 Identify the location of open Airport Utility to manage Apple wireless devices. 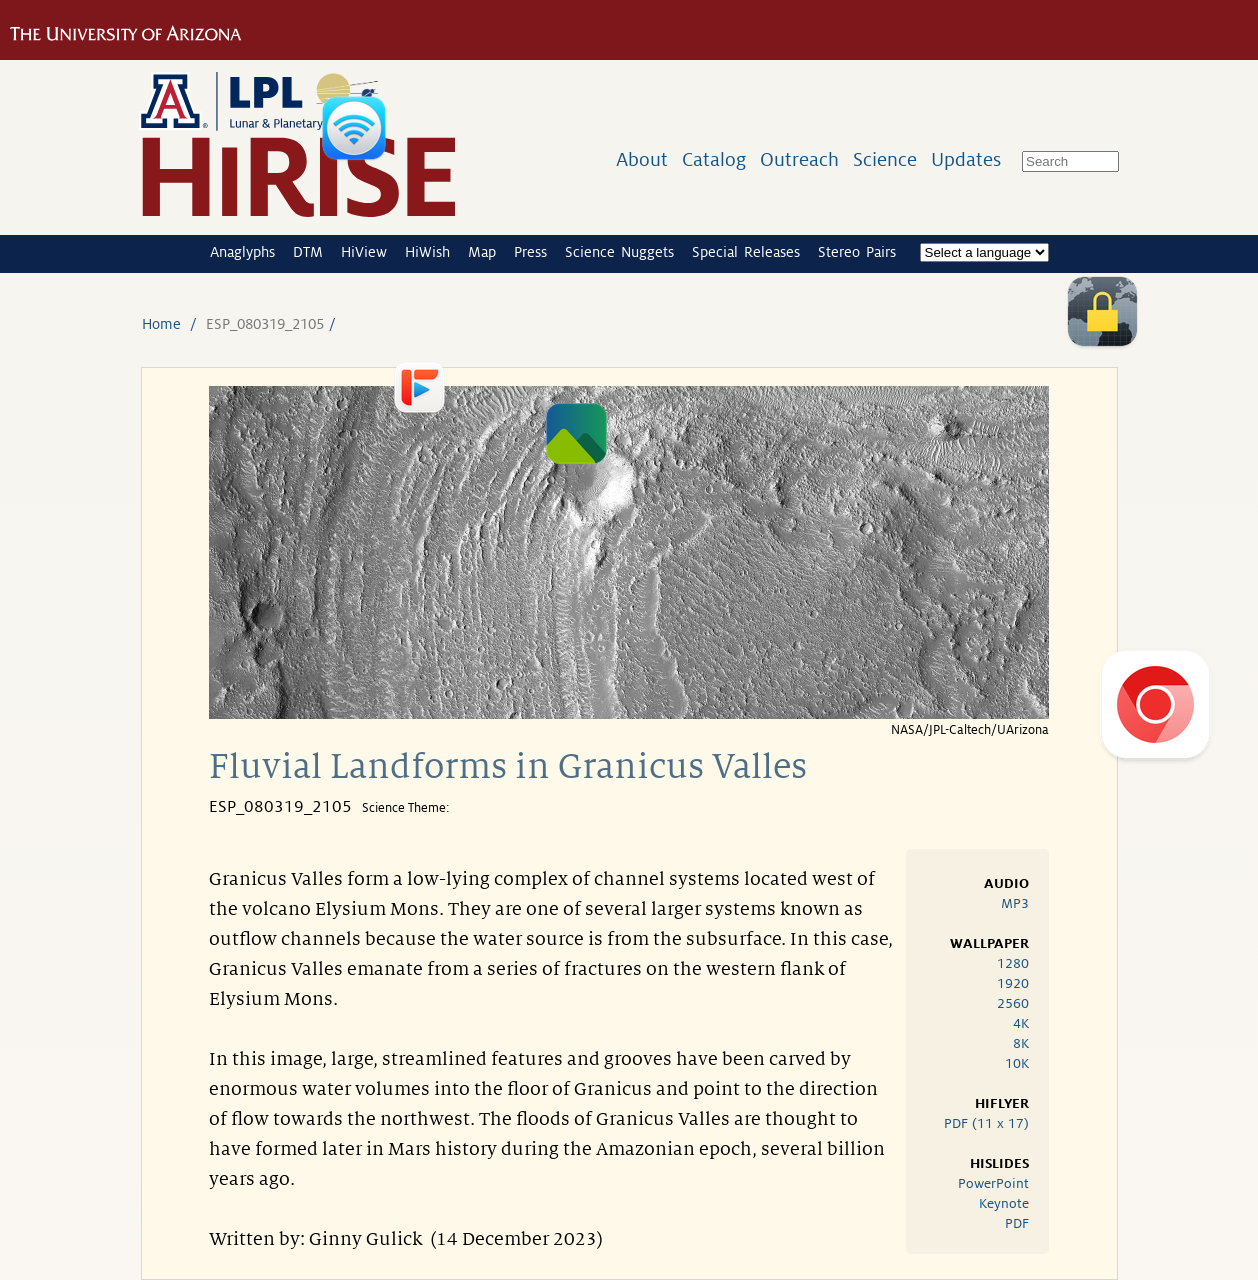
(354, 128).